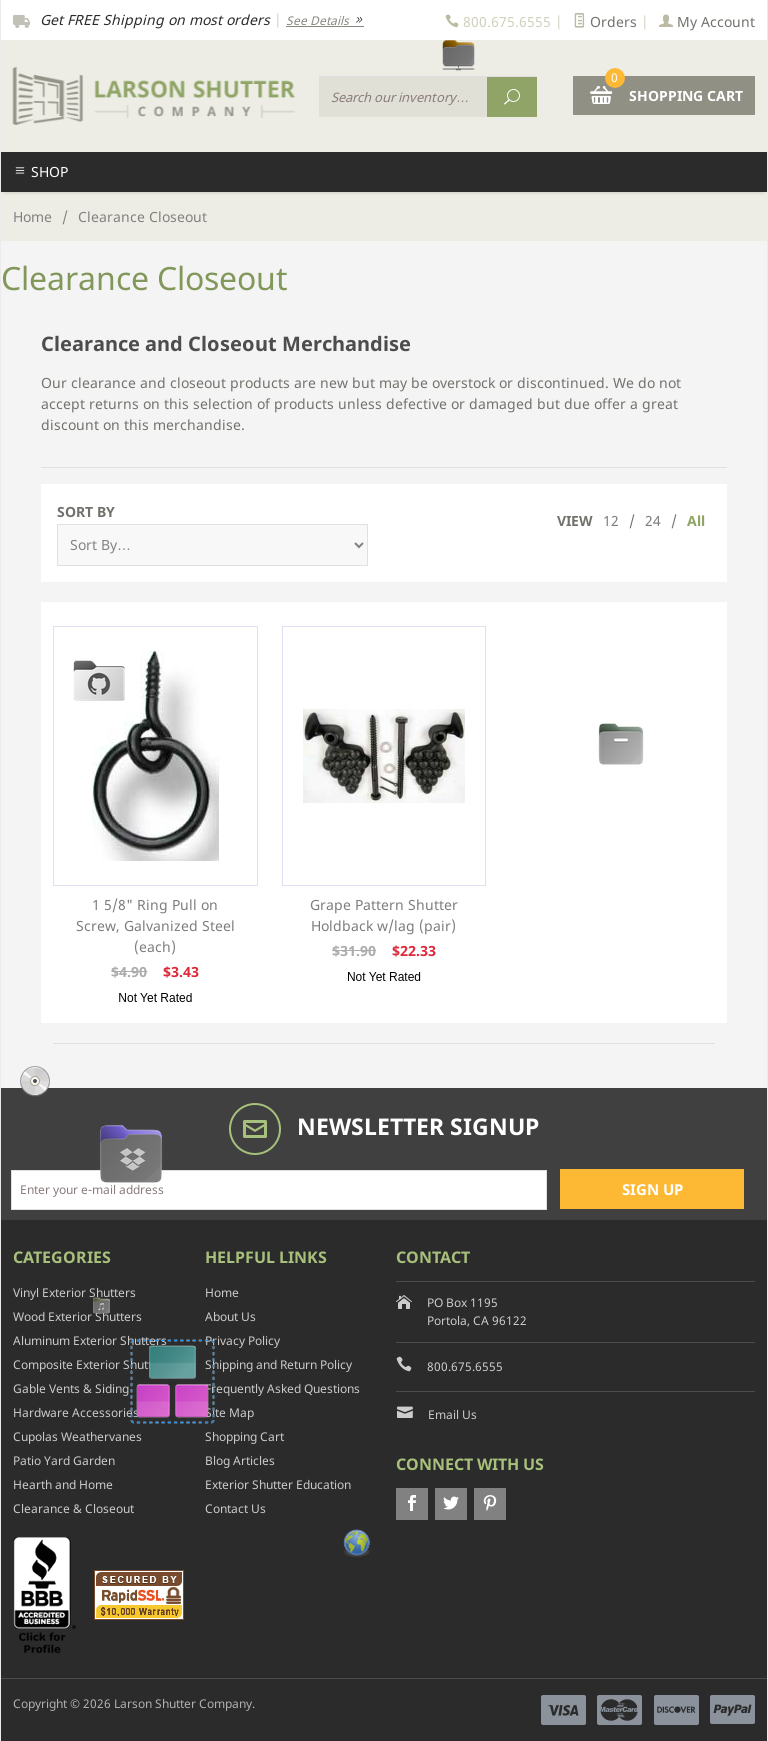 This screenshot has height=1741, width=768. What do you see at coordinates (621, 744) in the screenshot?
I see `open the file manager application` at bounding box center [621, 744].